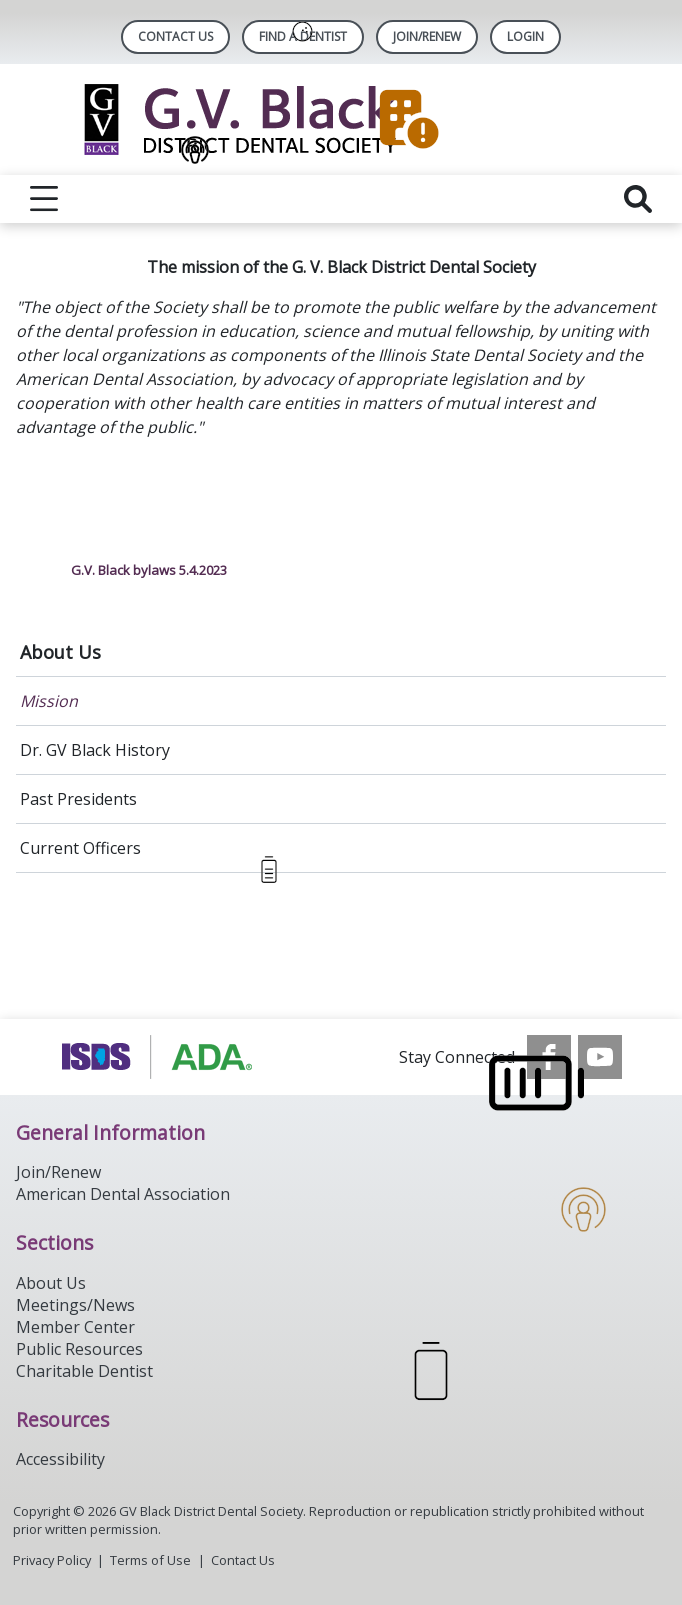 This screenshot has width=682, height=1605. What do you see at coordinates (302, 31) in the screenshot?
I see `access bowling or sports games` at bounding box center [302, 31].